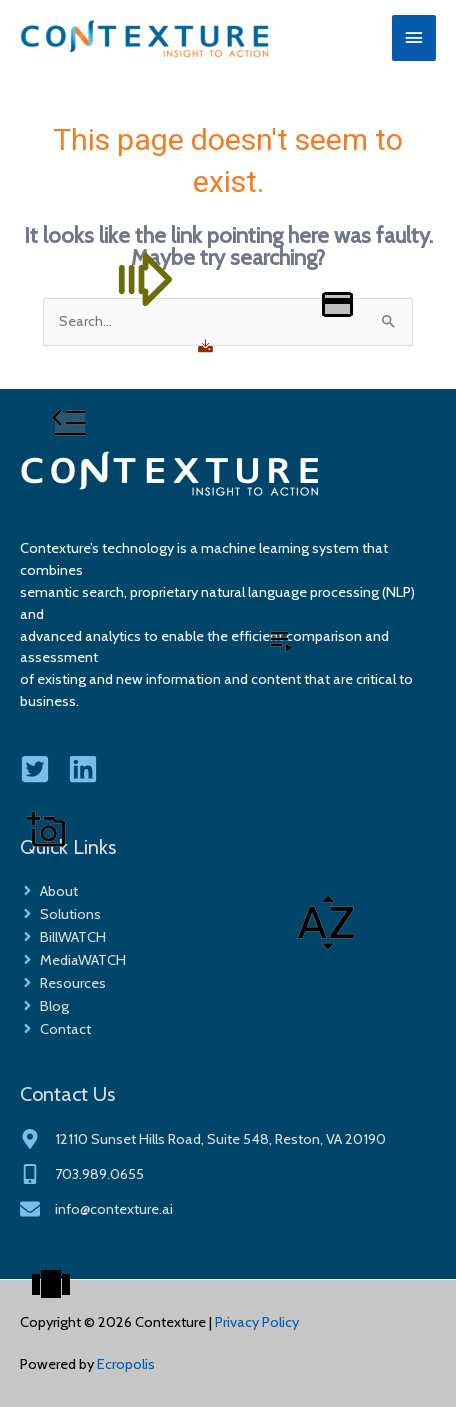 The width and height of the screenshot is (456, 1407). I want to click on decrease text indentation, so click(70, 423).